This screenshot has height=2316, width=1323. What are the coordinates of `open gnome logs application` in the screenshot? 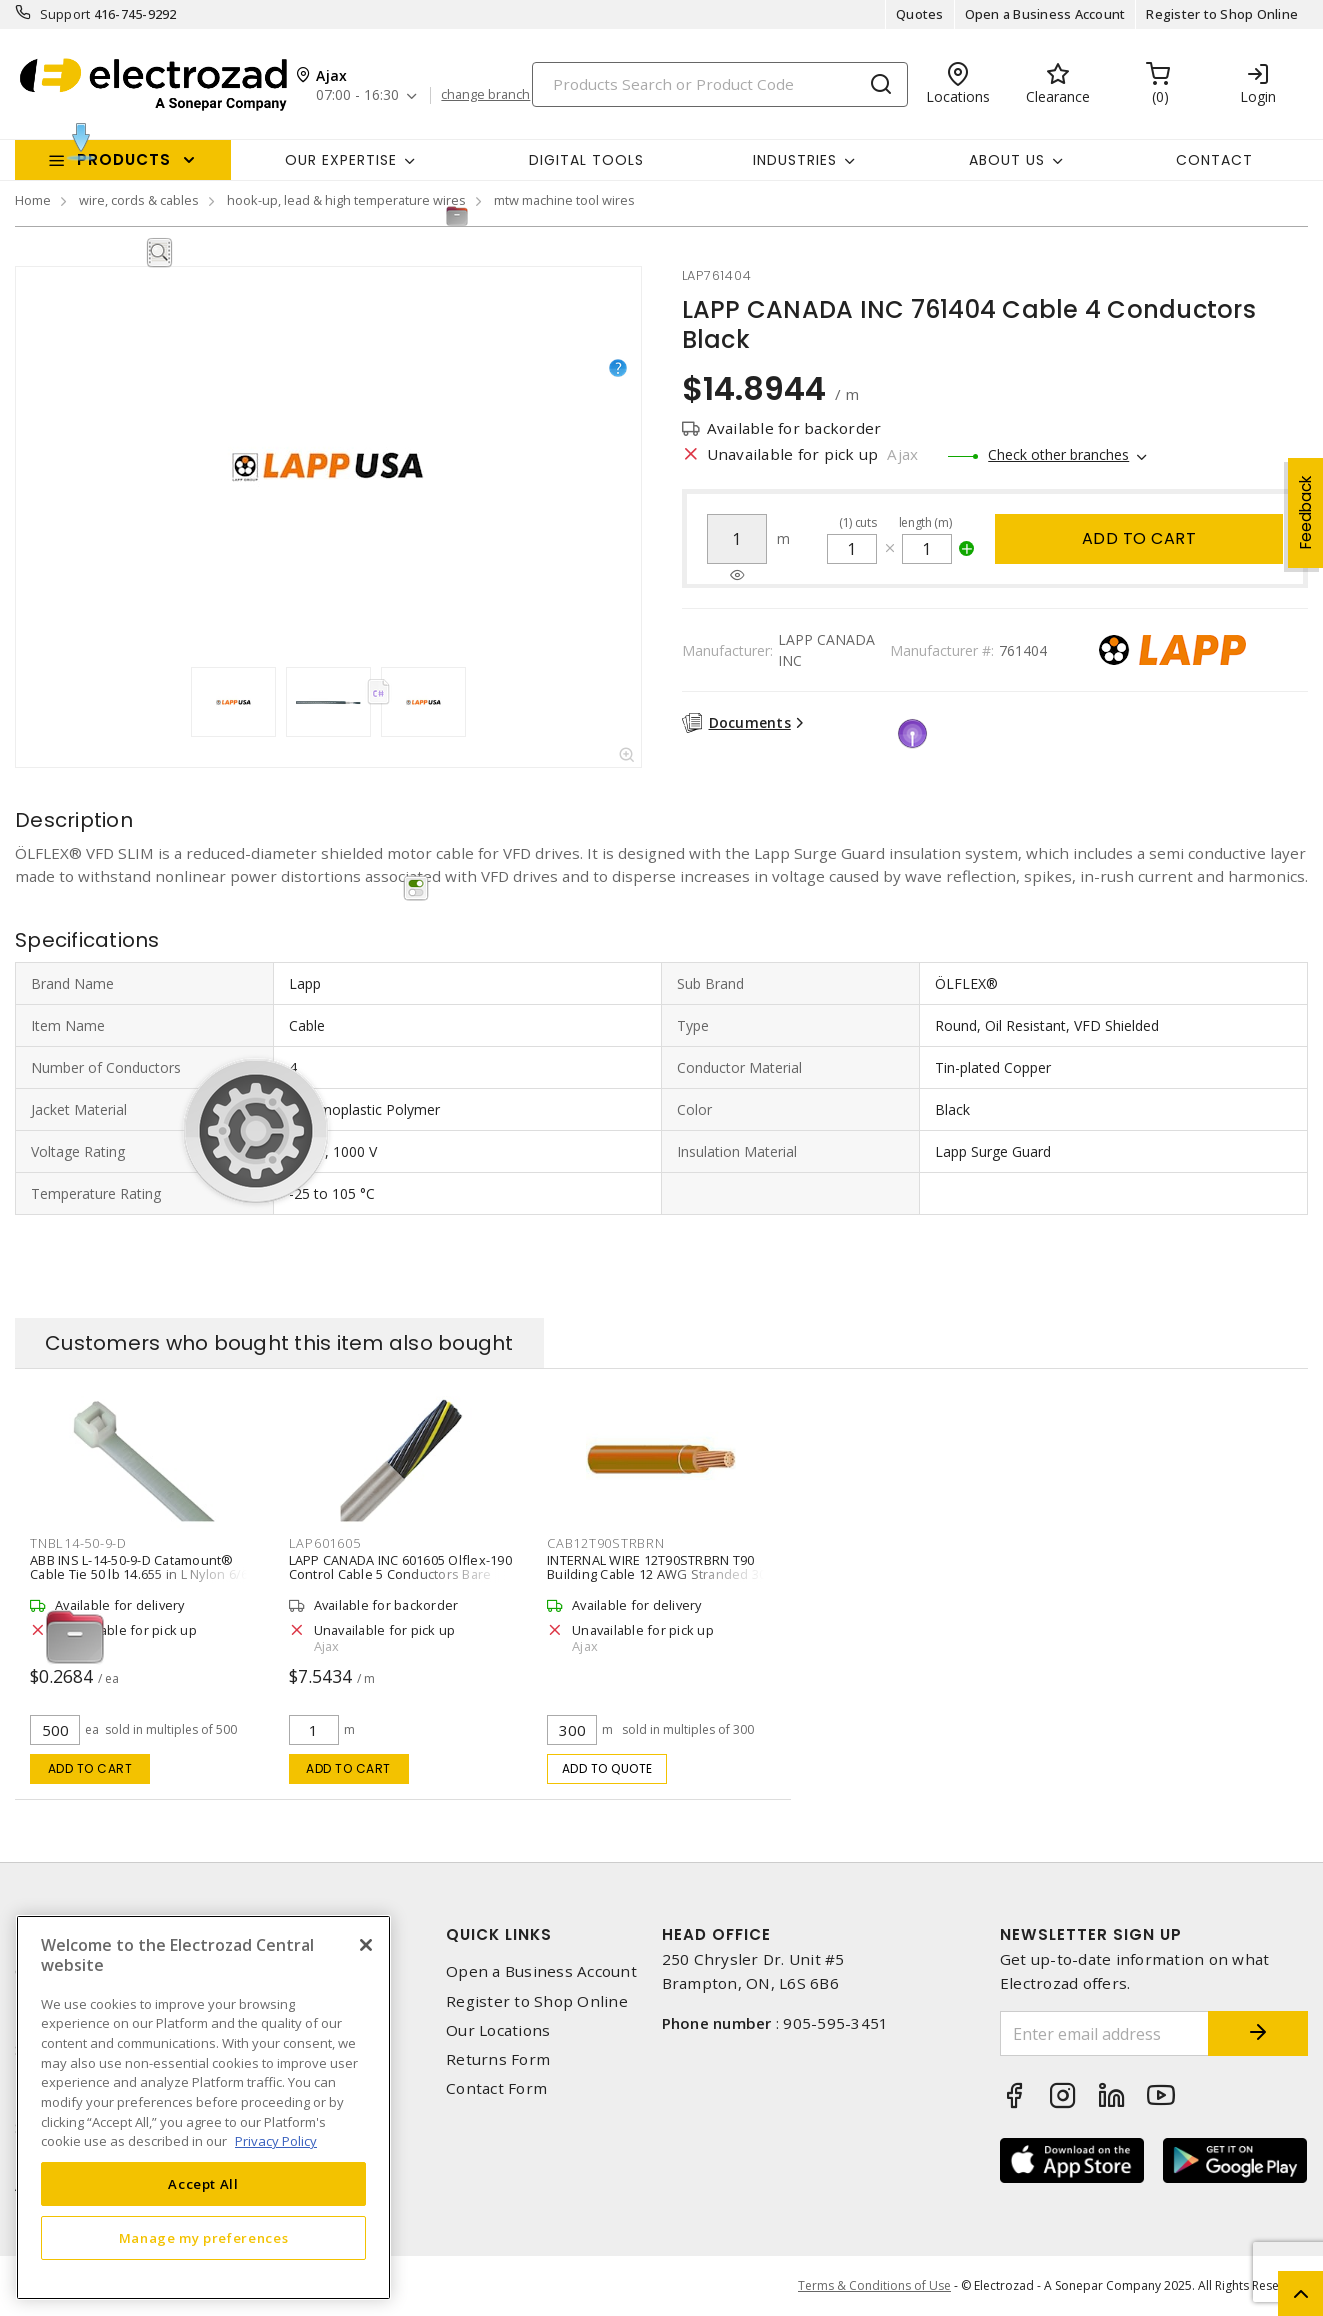 It's located at (159, 252).